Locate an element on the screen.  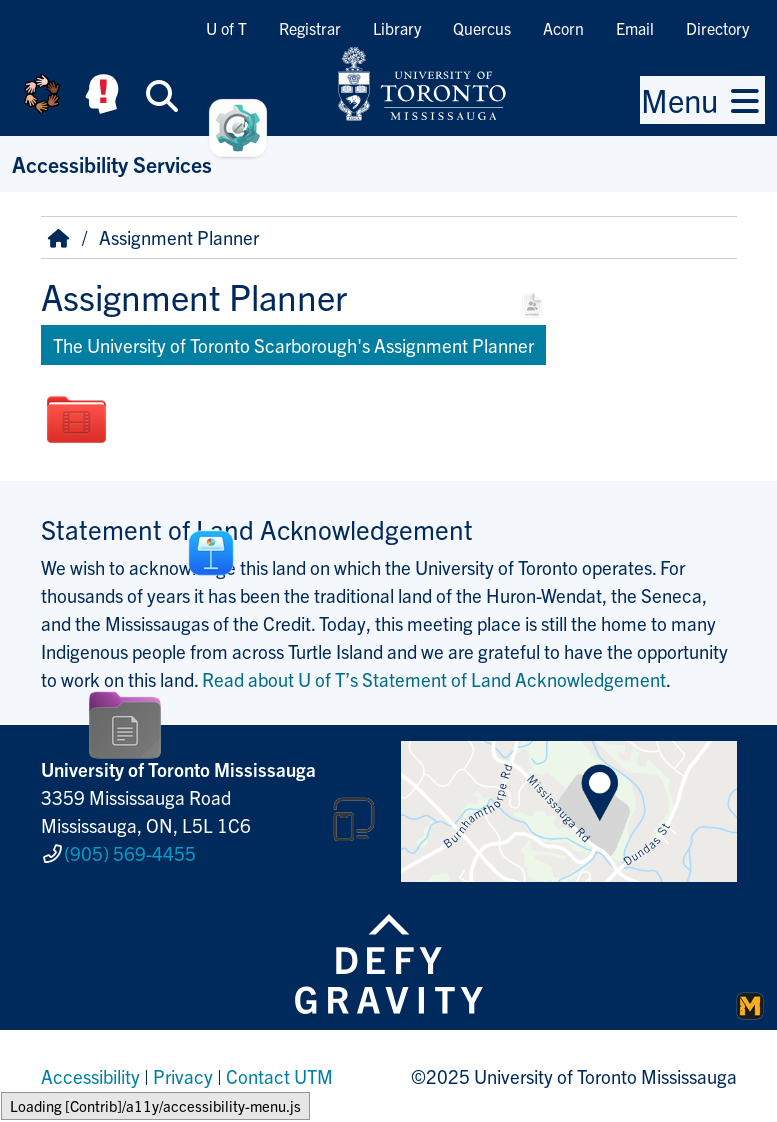
link or sync devices together is located at coordinates (354, 818).